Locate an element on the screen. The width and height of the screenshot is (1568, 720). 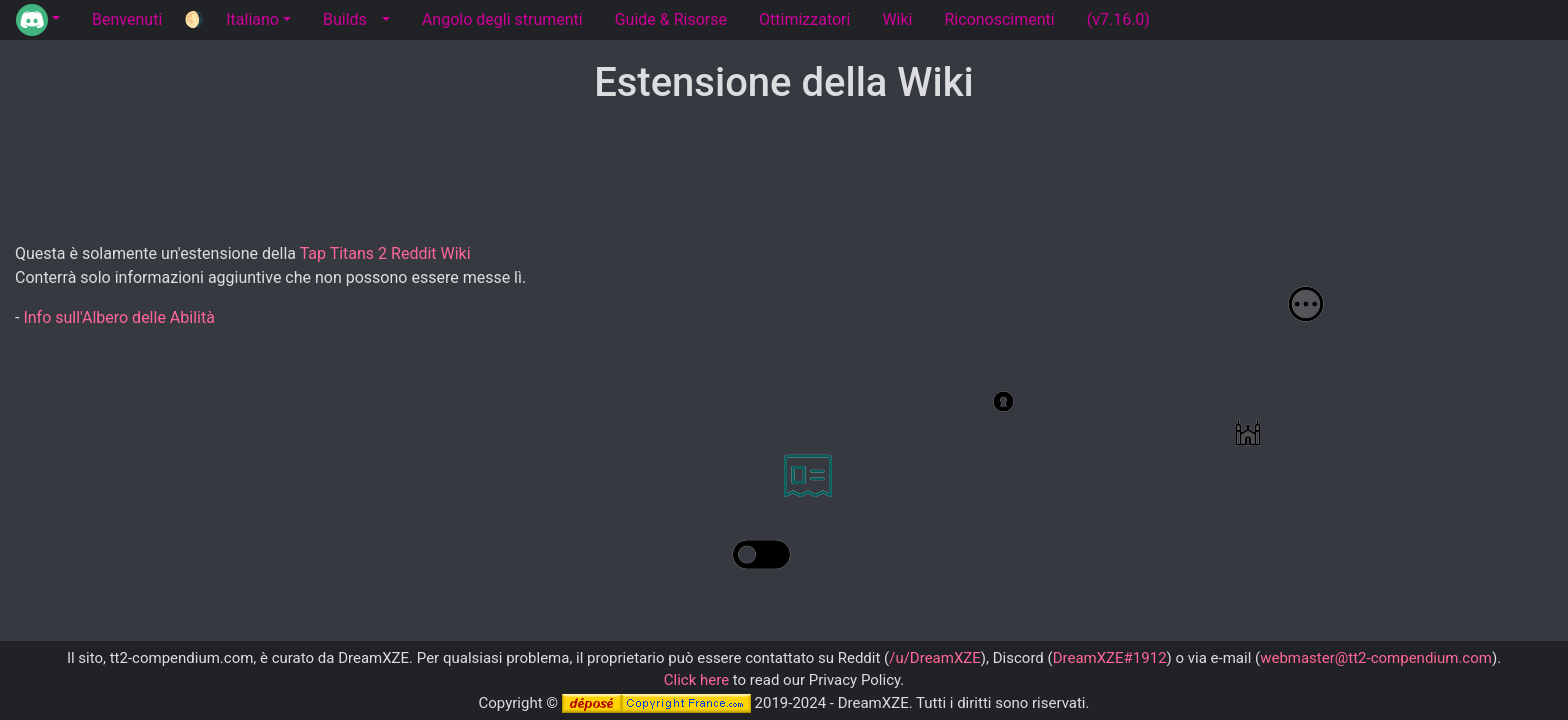
access security or privacy settings is located at coordinates (1003, 401).